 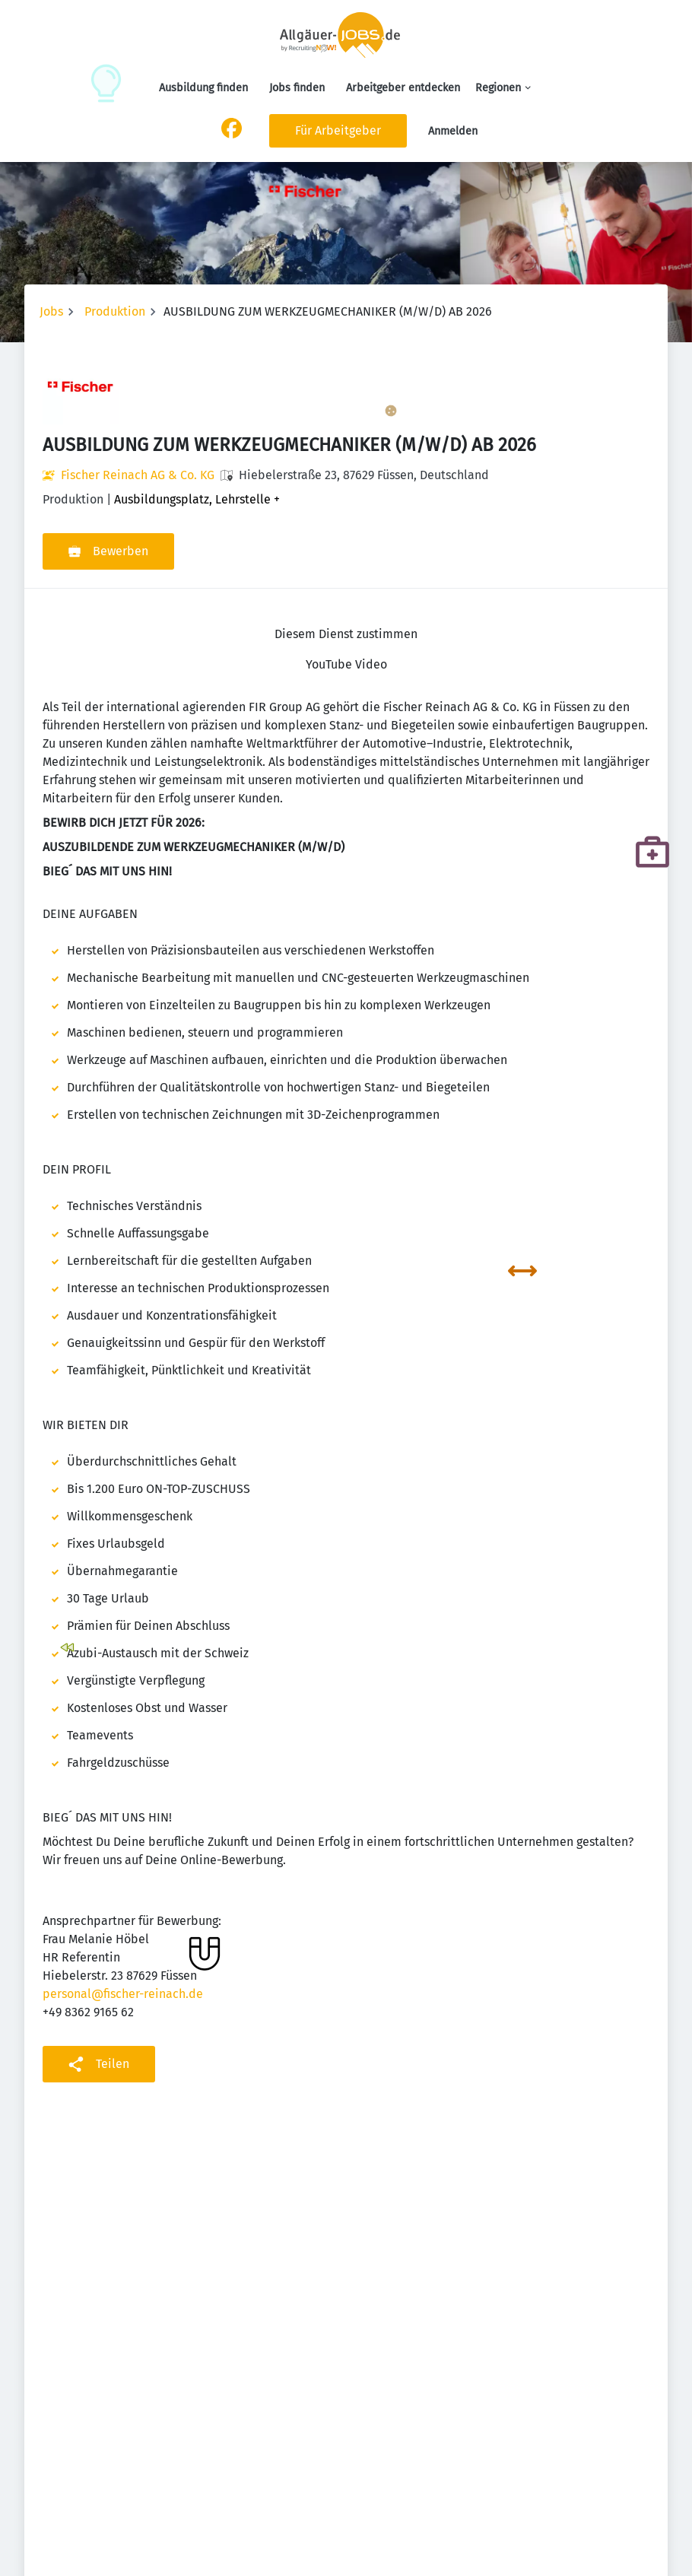 What do you see at coordinates (391, 411) in the screenshot?
I see `manage cookie preferences` at bounding box center [391, 411].